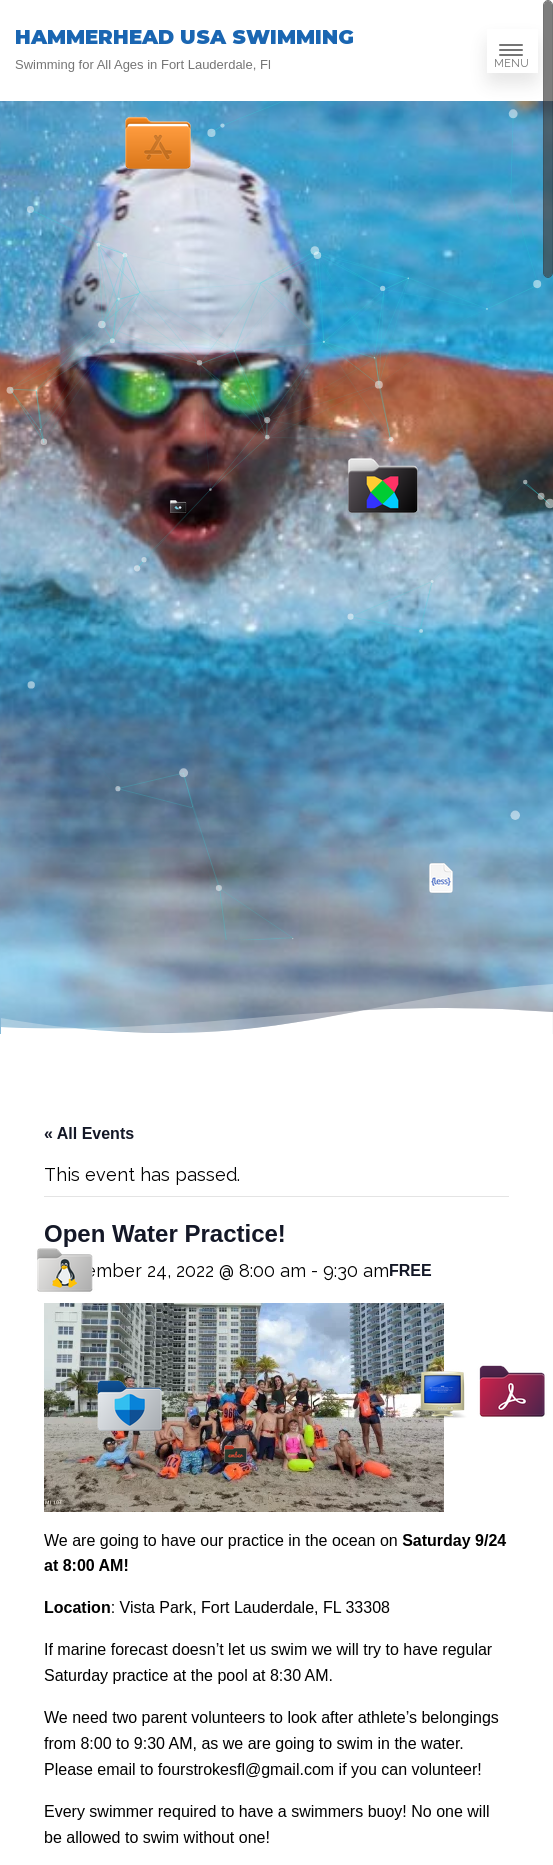 Image resolution: width=553 pixels, height=1865 pixels. I want to click on open templates folder, so click(158, 143).